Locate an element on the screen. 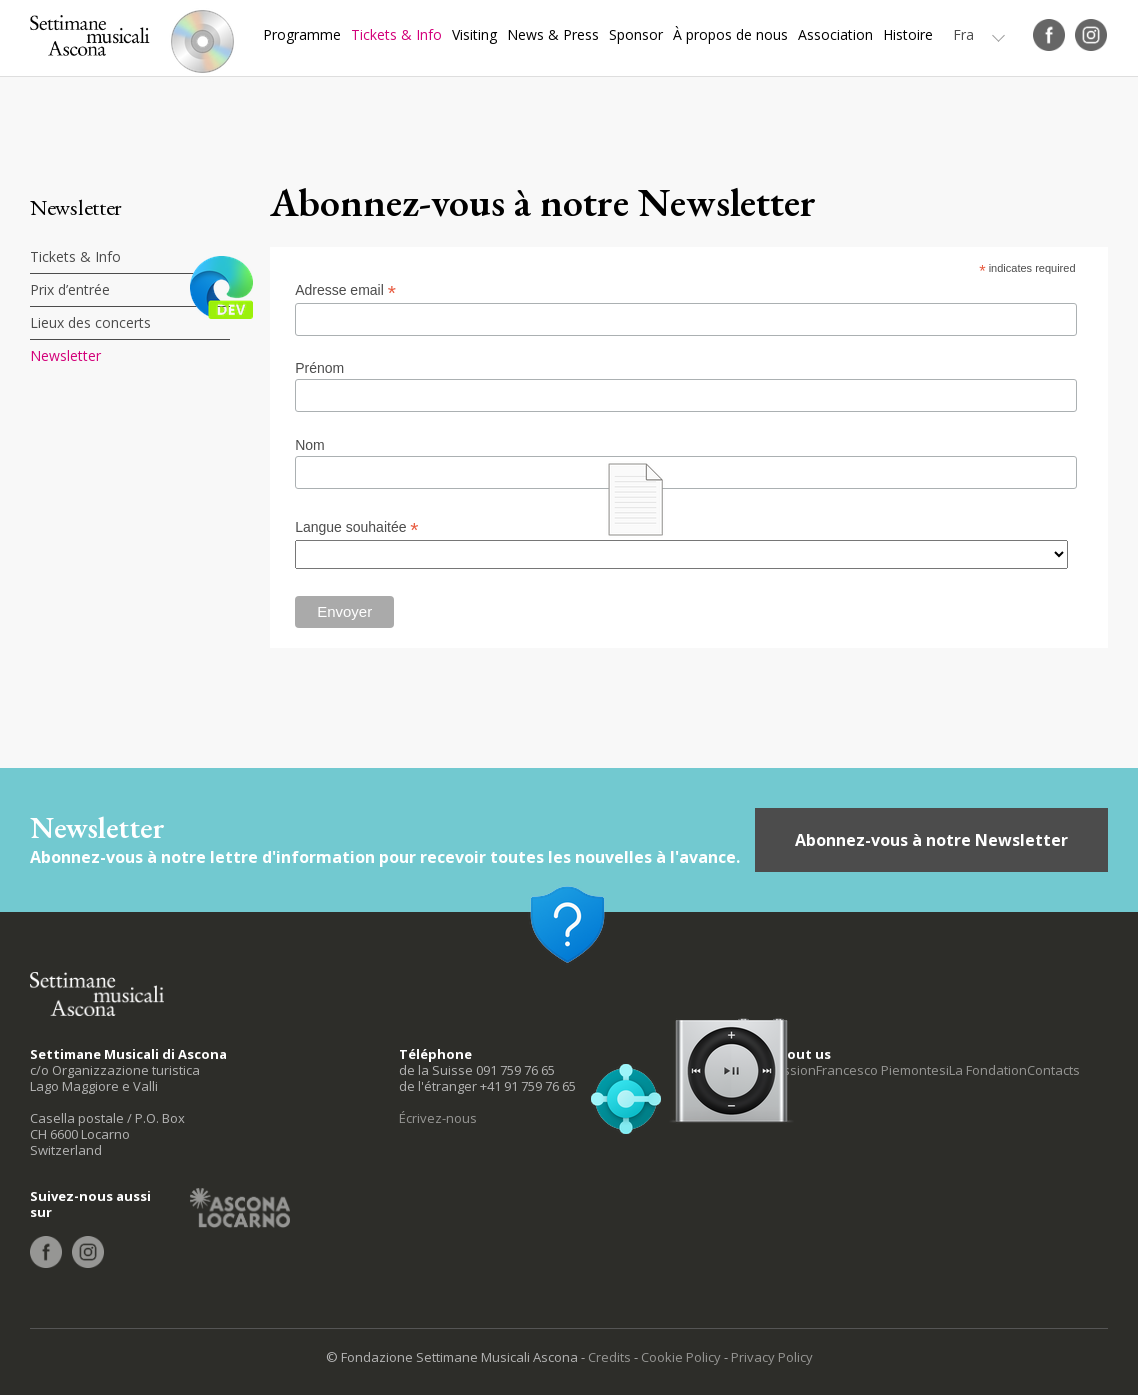  open central app for managing connected devices is located at coordinates (626, 1099).